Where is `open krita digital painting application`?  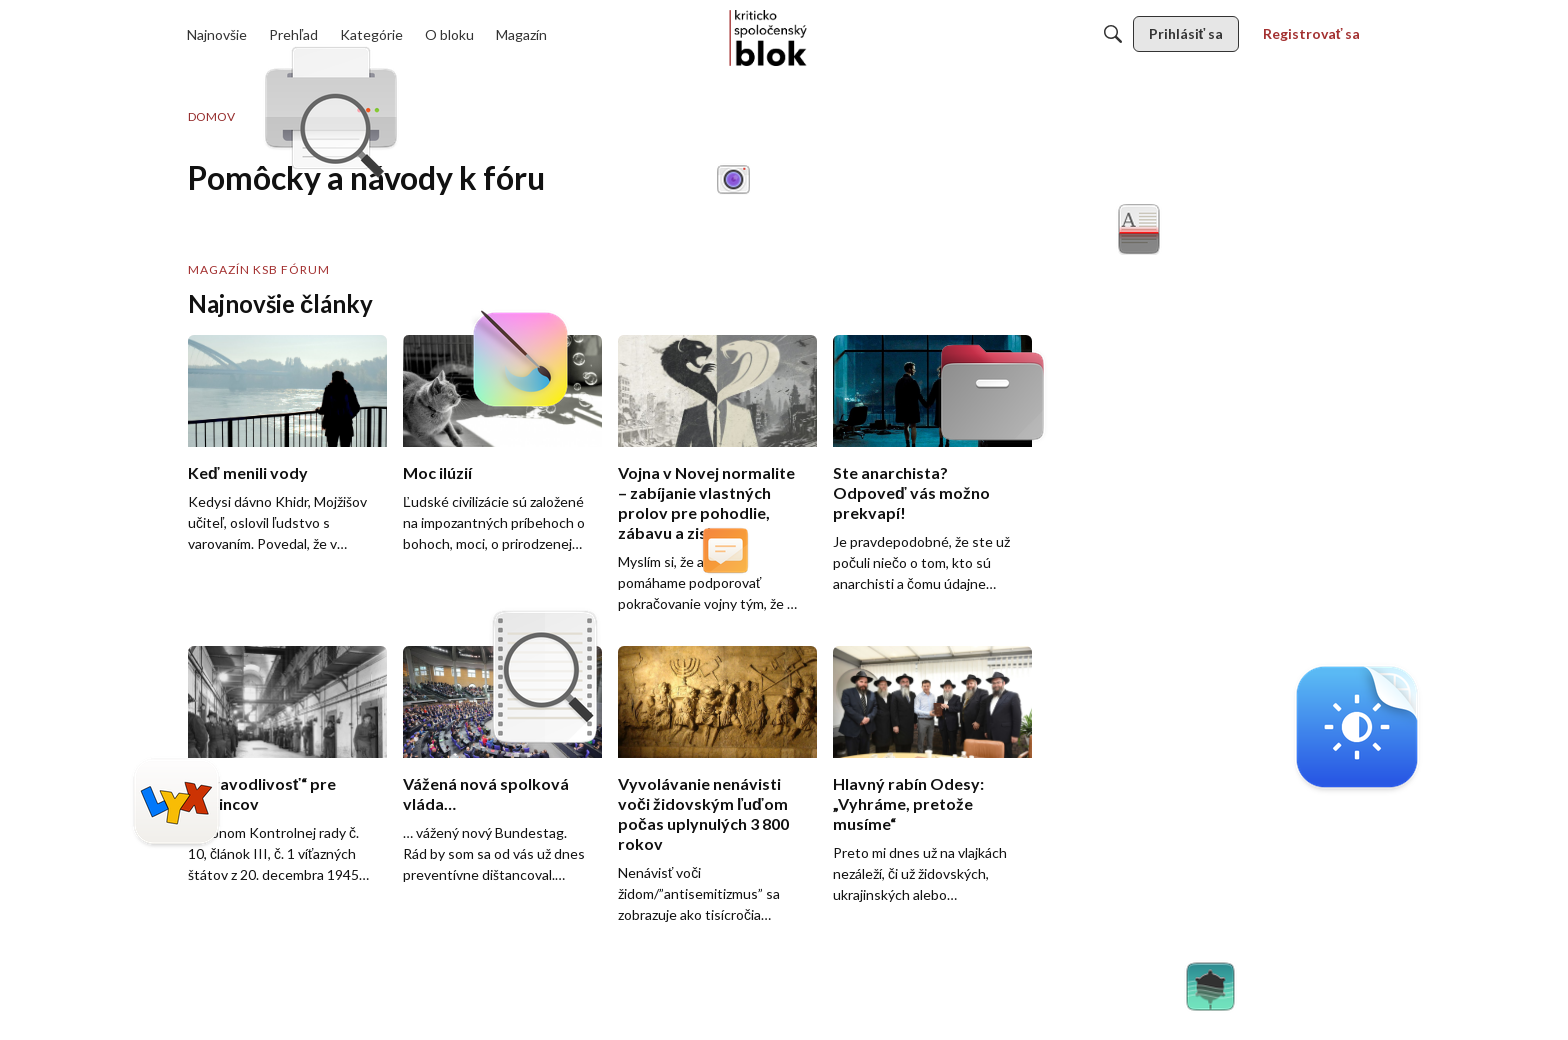
open krita digital painting application is located at coordinates (520, 359).